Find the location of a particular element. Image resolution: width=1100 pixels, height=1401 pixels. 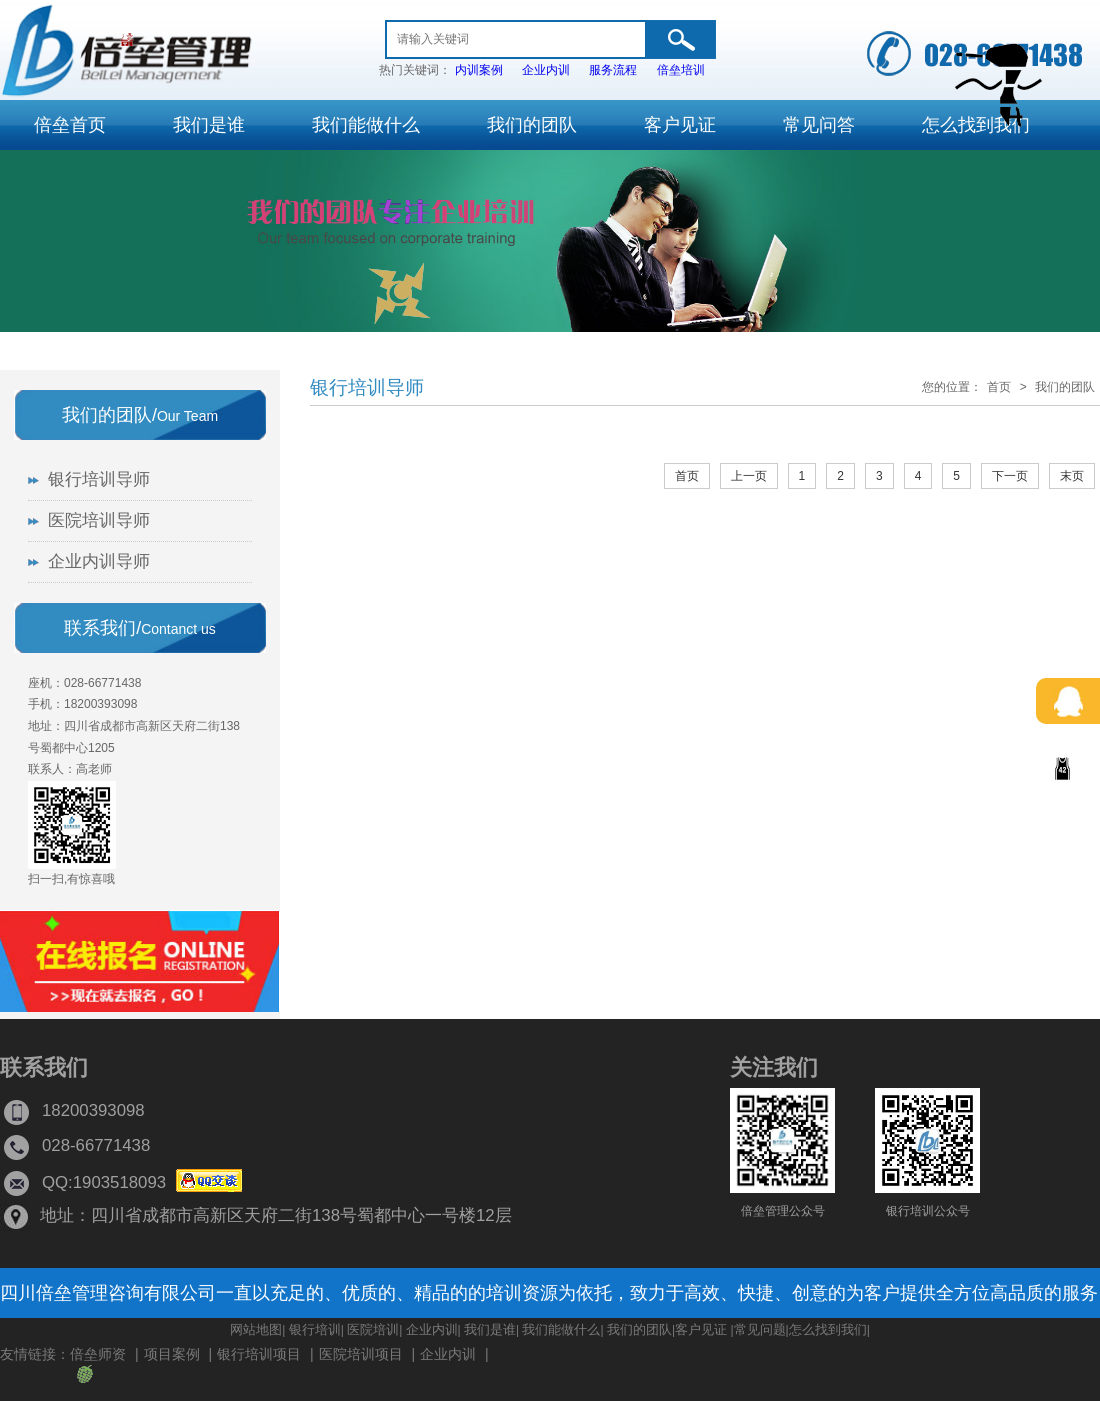

indicates raspberry flavor or ingredient is located at coordinates (85, 1374).